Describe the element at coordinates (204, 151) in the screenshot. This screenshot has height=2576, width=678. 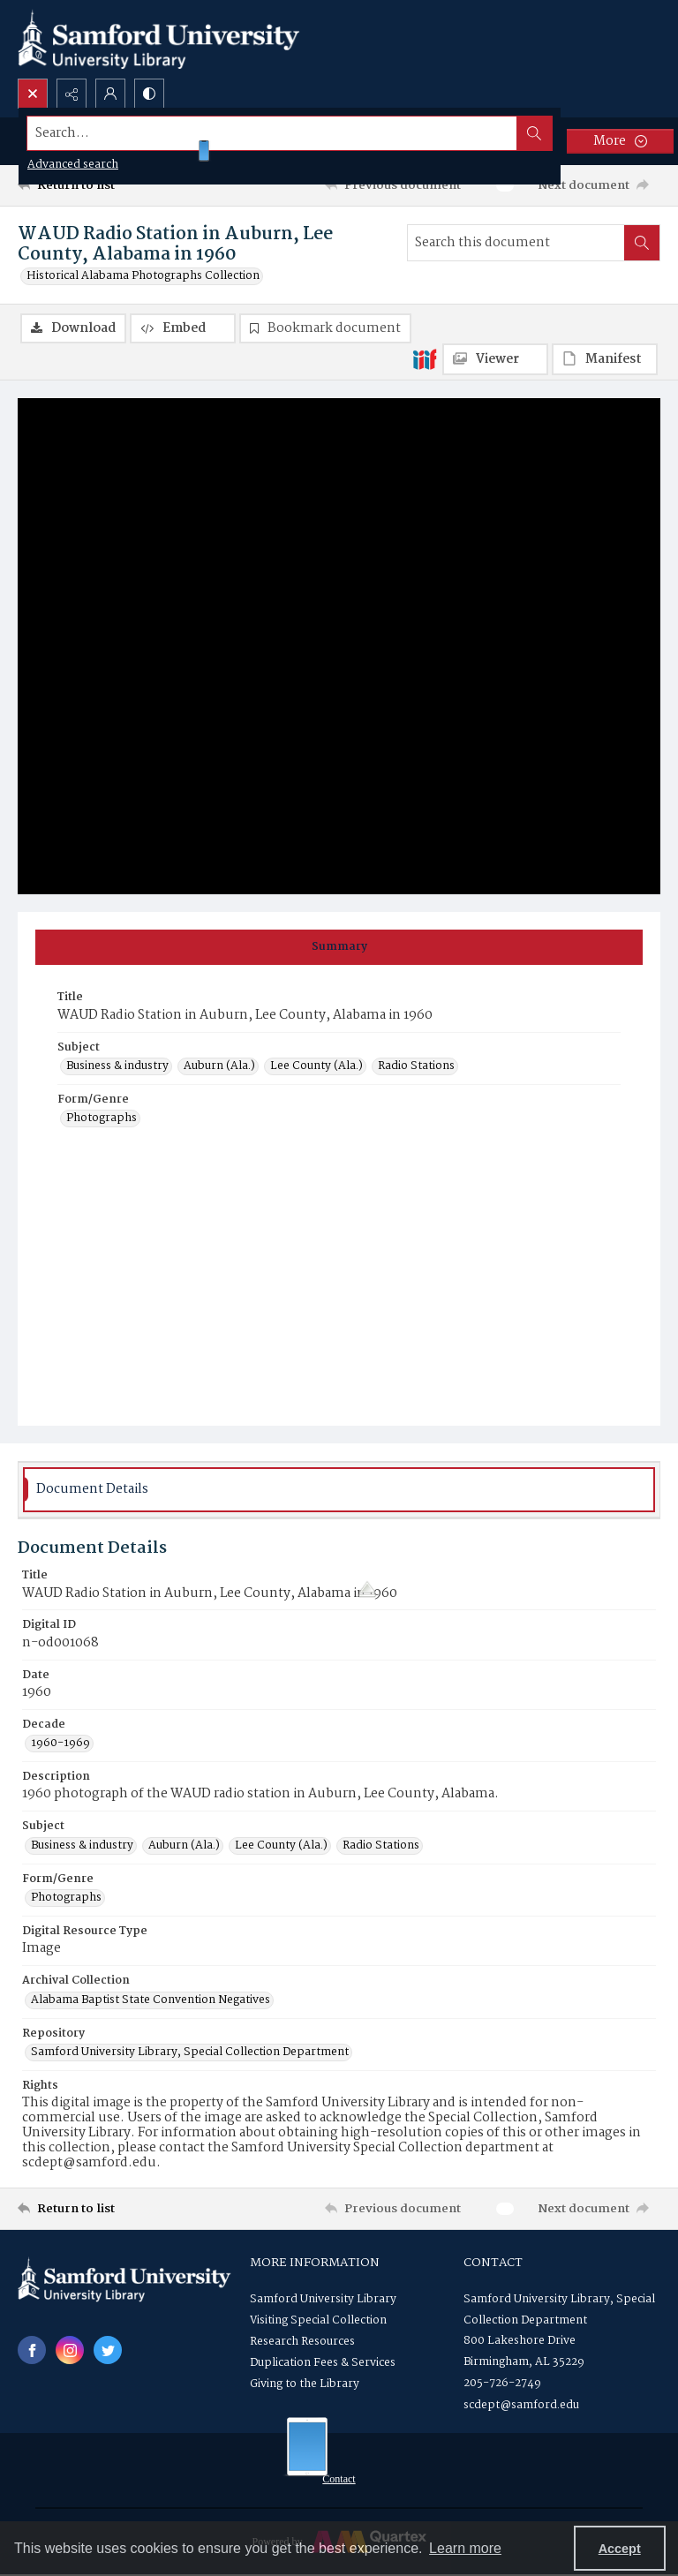
I see `iPhone XS Max device icon` at that location.